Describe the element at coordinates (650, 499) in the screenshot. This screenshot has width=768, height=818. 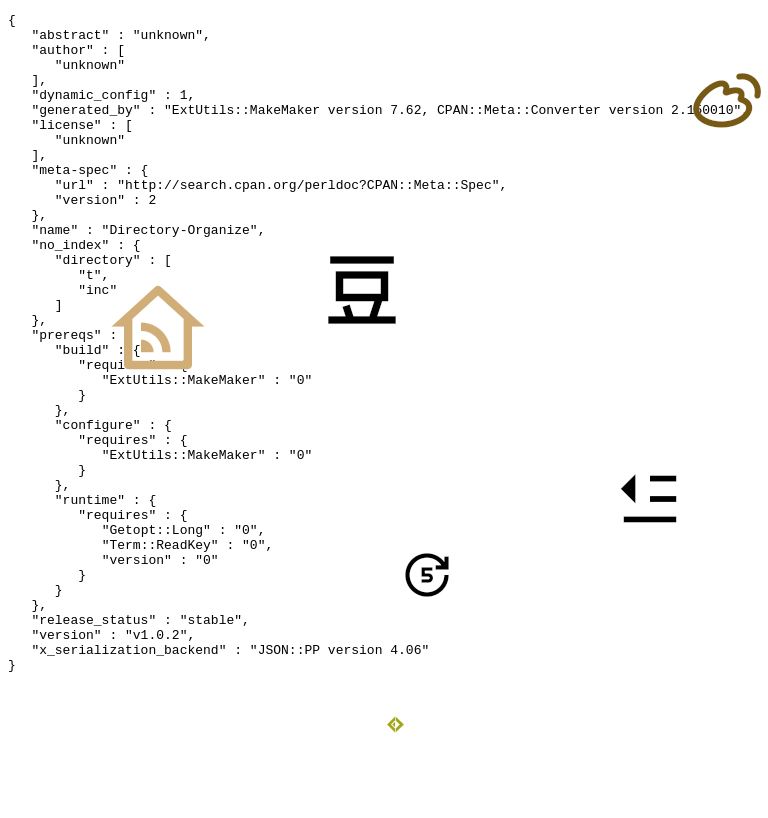
I see `collapse the sidebar menu` at that location.